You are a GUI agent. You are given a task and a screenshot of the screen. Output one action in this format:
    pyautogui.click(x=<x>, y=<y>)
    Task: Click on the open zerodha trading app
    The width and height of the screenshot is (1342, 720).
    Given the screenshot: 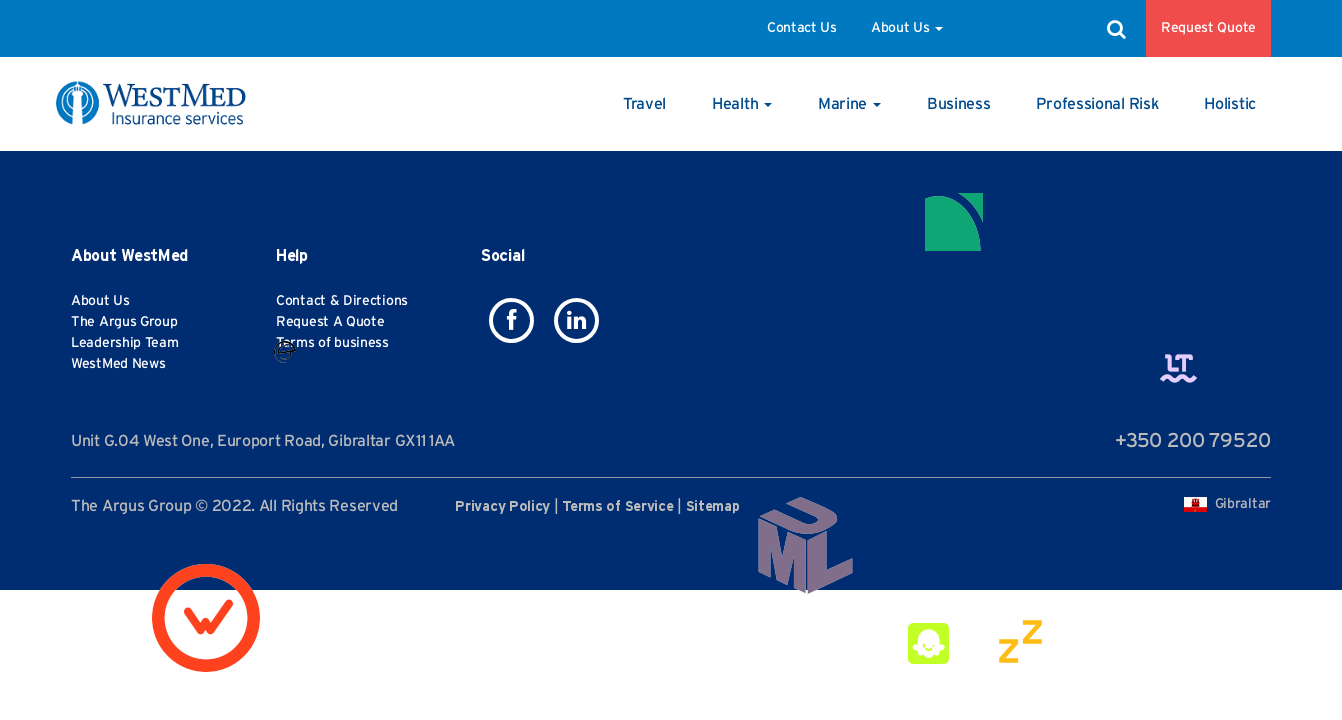 What is the action you would take?
    pyautogui.click(x=954, y=222)
    